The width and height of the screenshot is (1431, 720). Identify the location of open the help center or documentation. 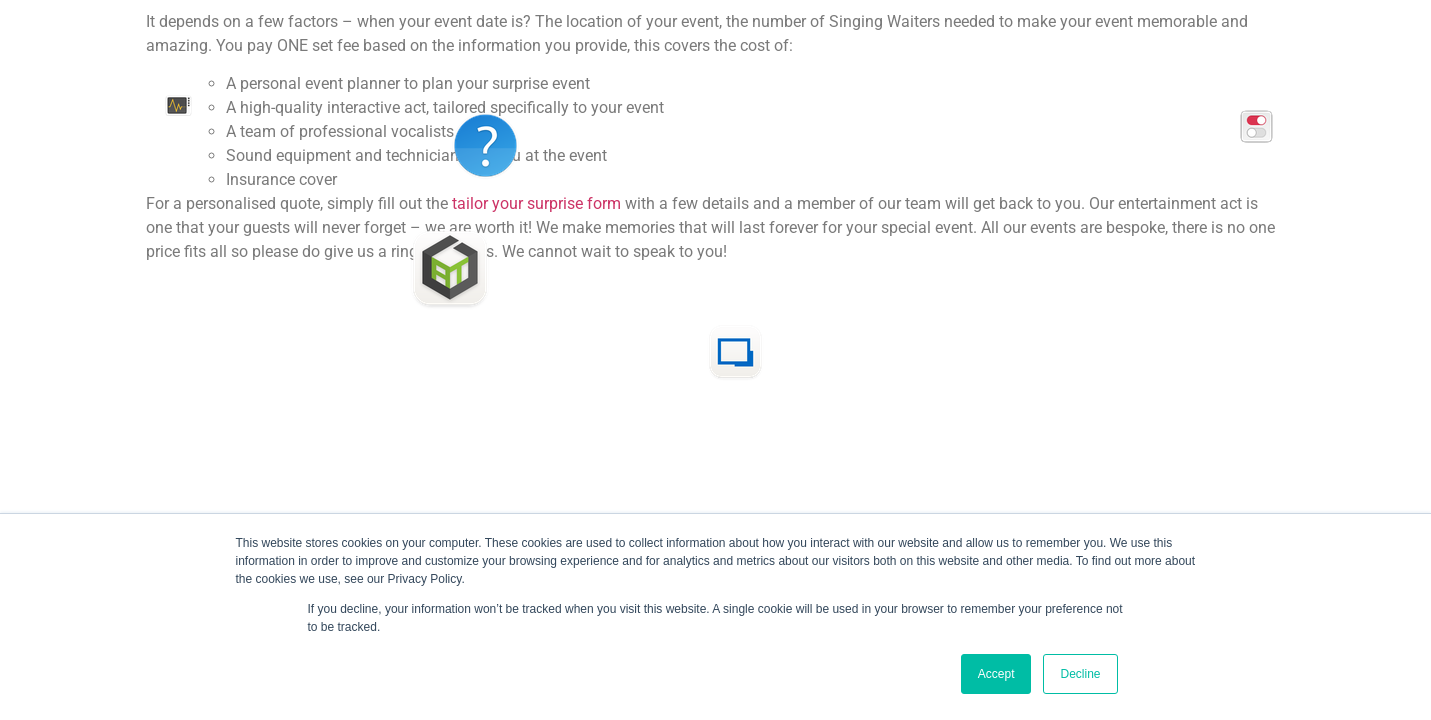
(485, 145).